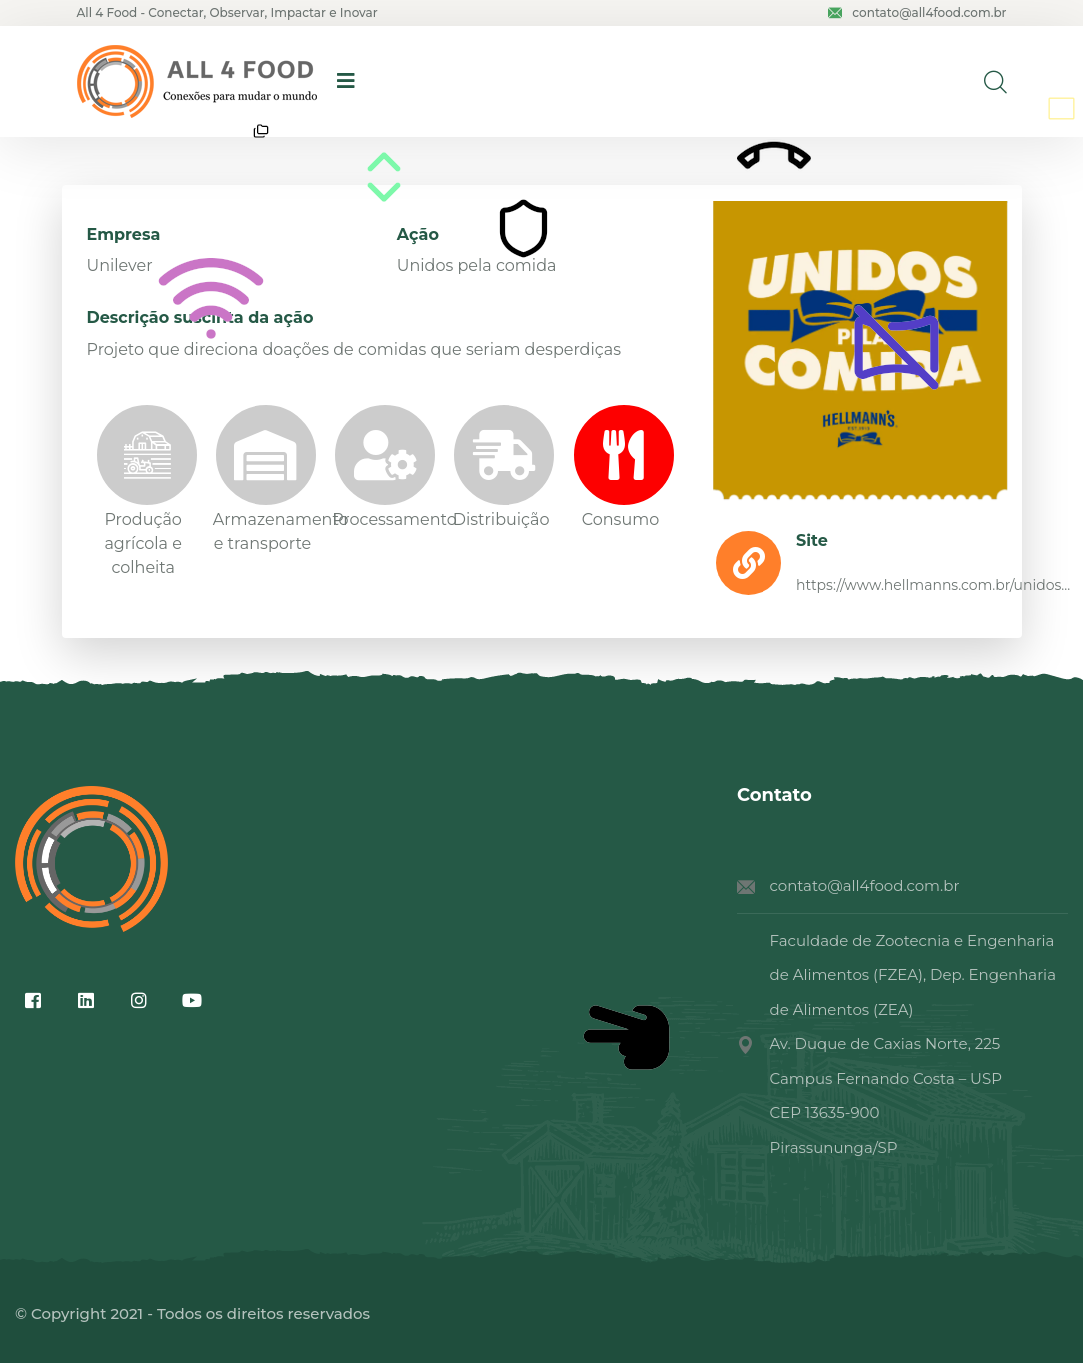 The height and width of the screenshot is (1363, 1083). I want to click on indicates active wireless network connection, so click(211, 296).